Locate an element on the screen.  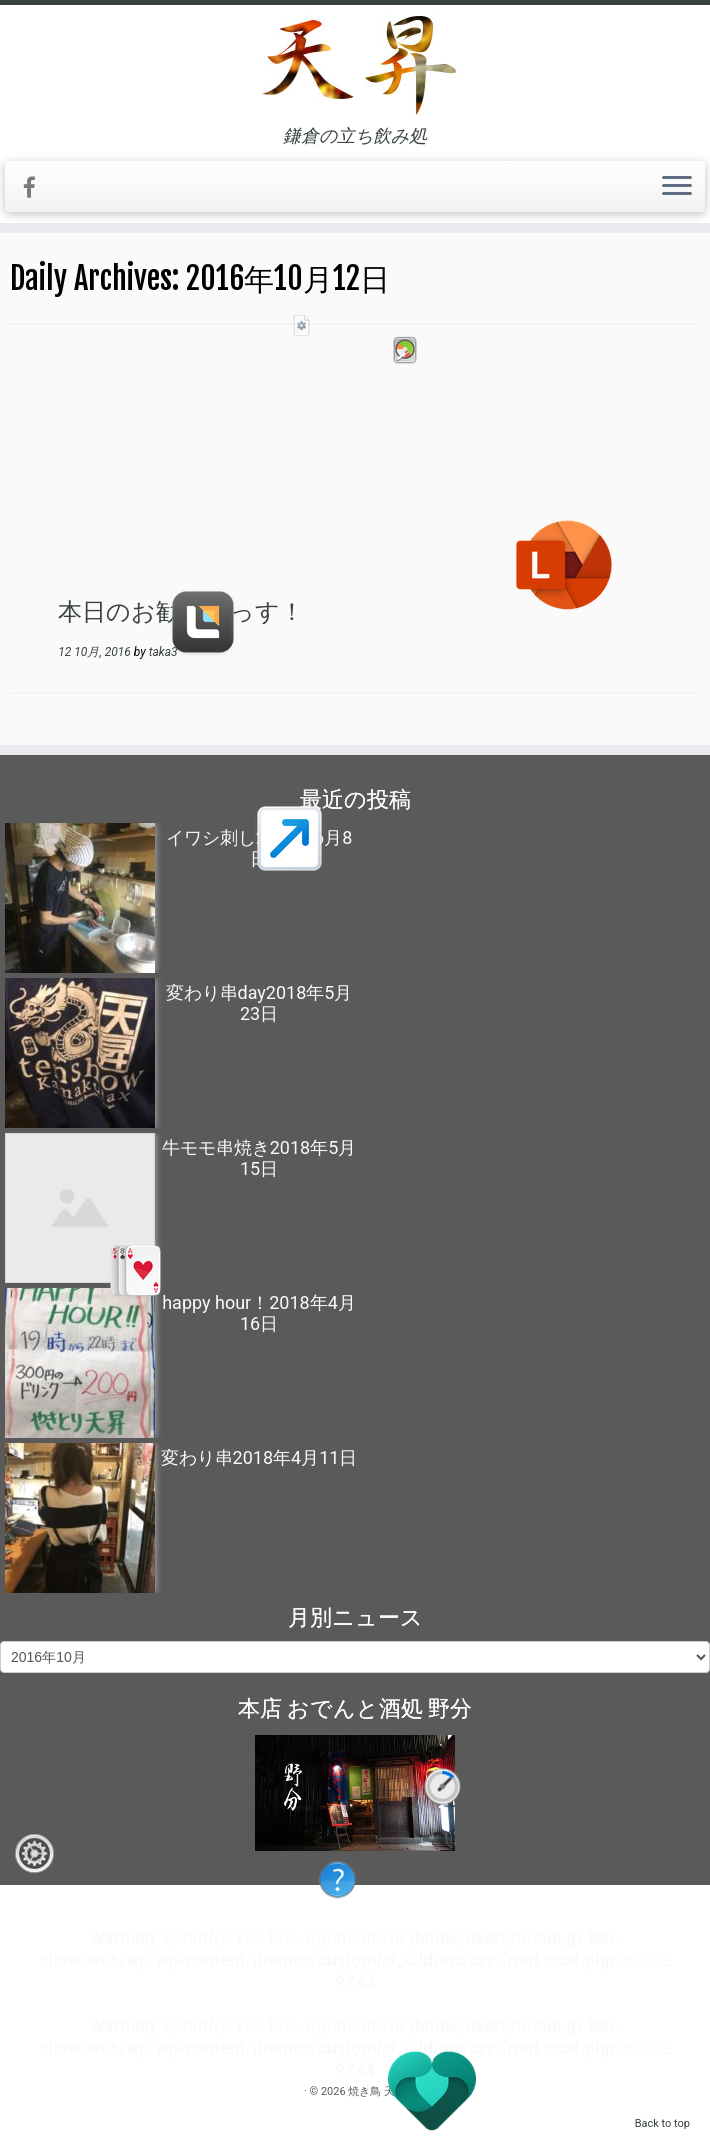
open sysprof system profiler is located at coordinates (442, 1786).